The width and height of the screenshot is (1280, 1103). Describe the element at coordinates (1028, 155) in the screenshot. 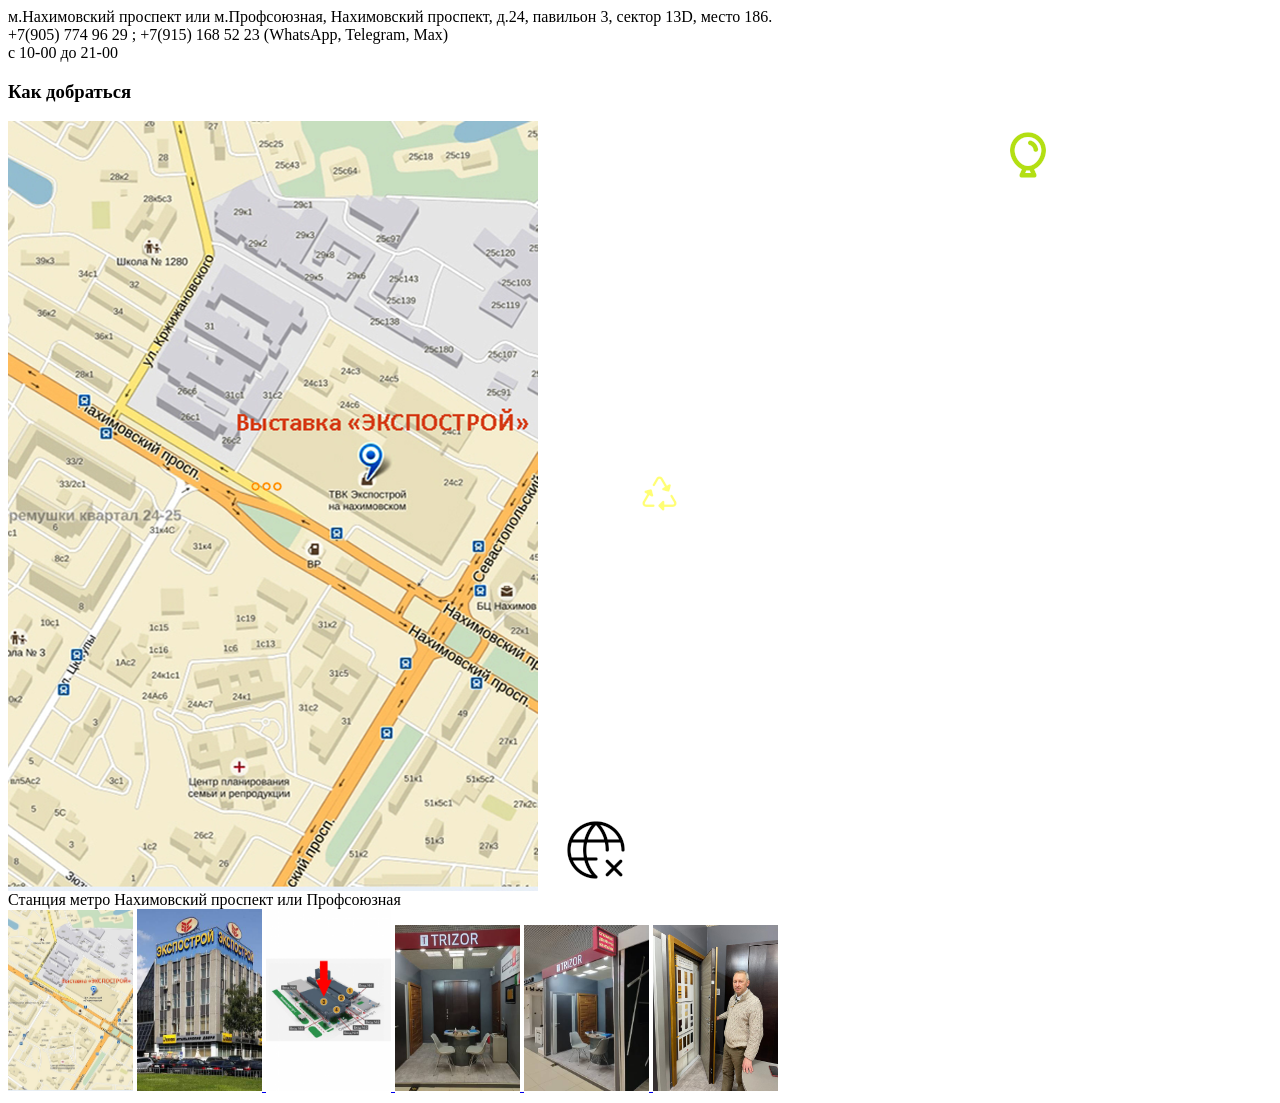

I see `celebrate an event or milestone` at that location.